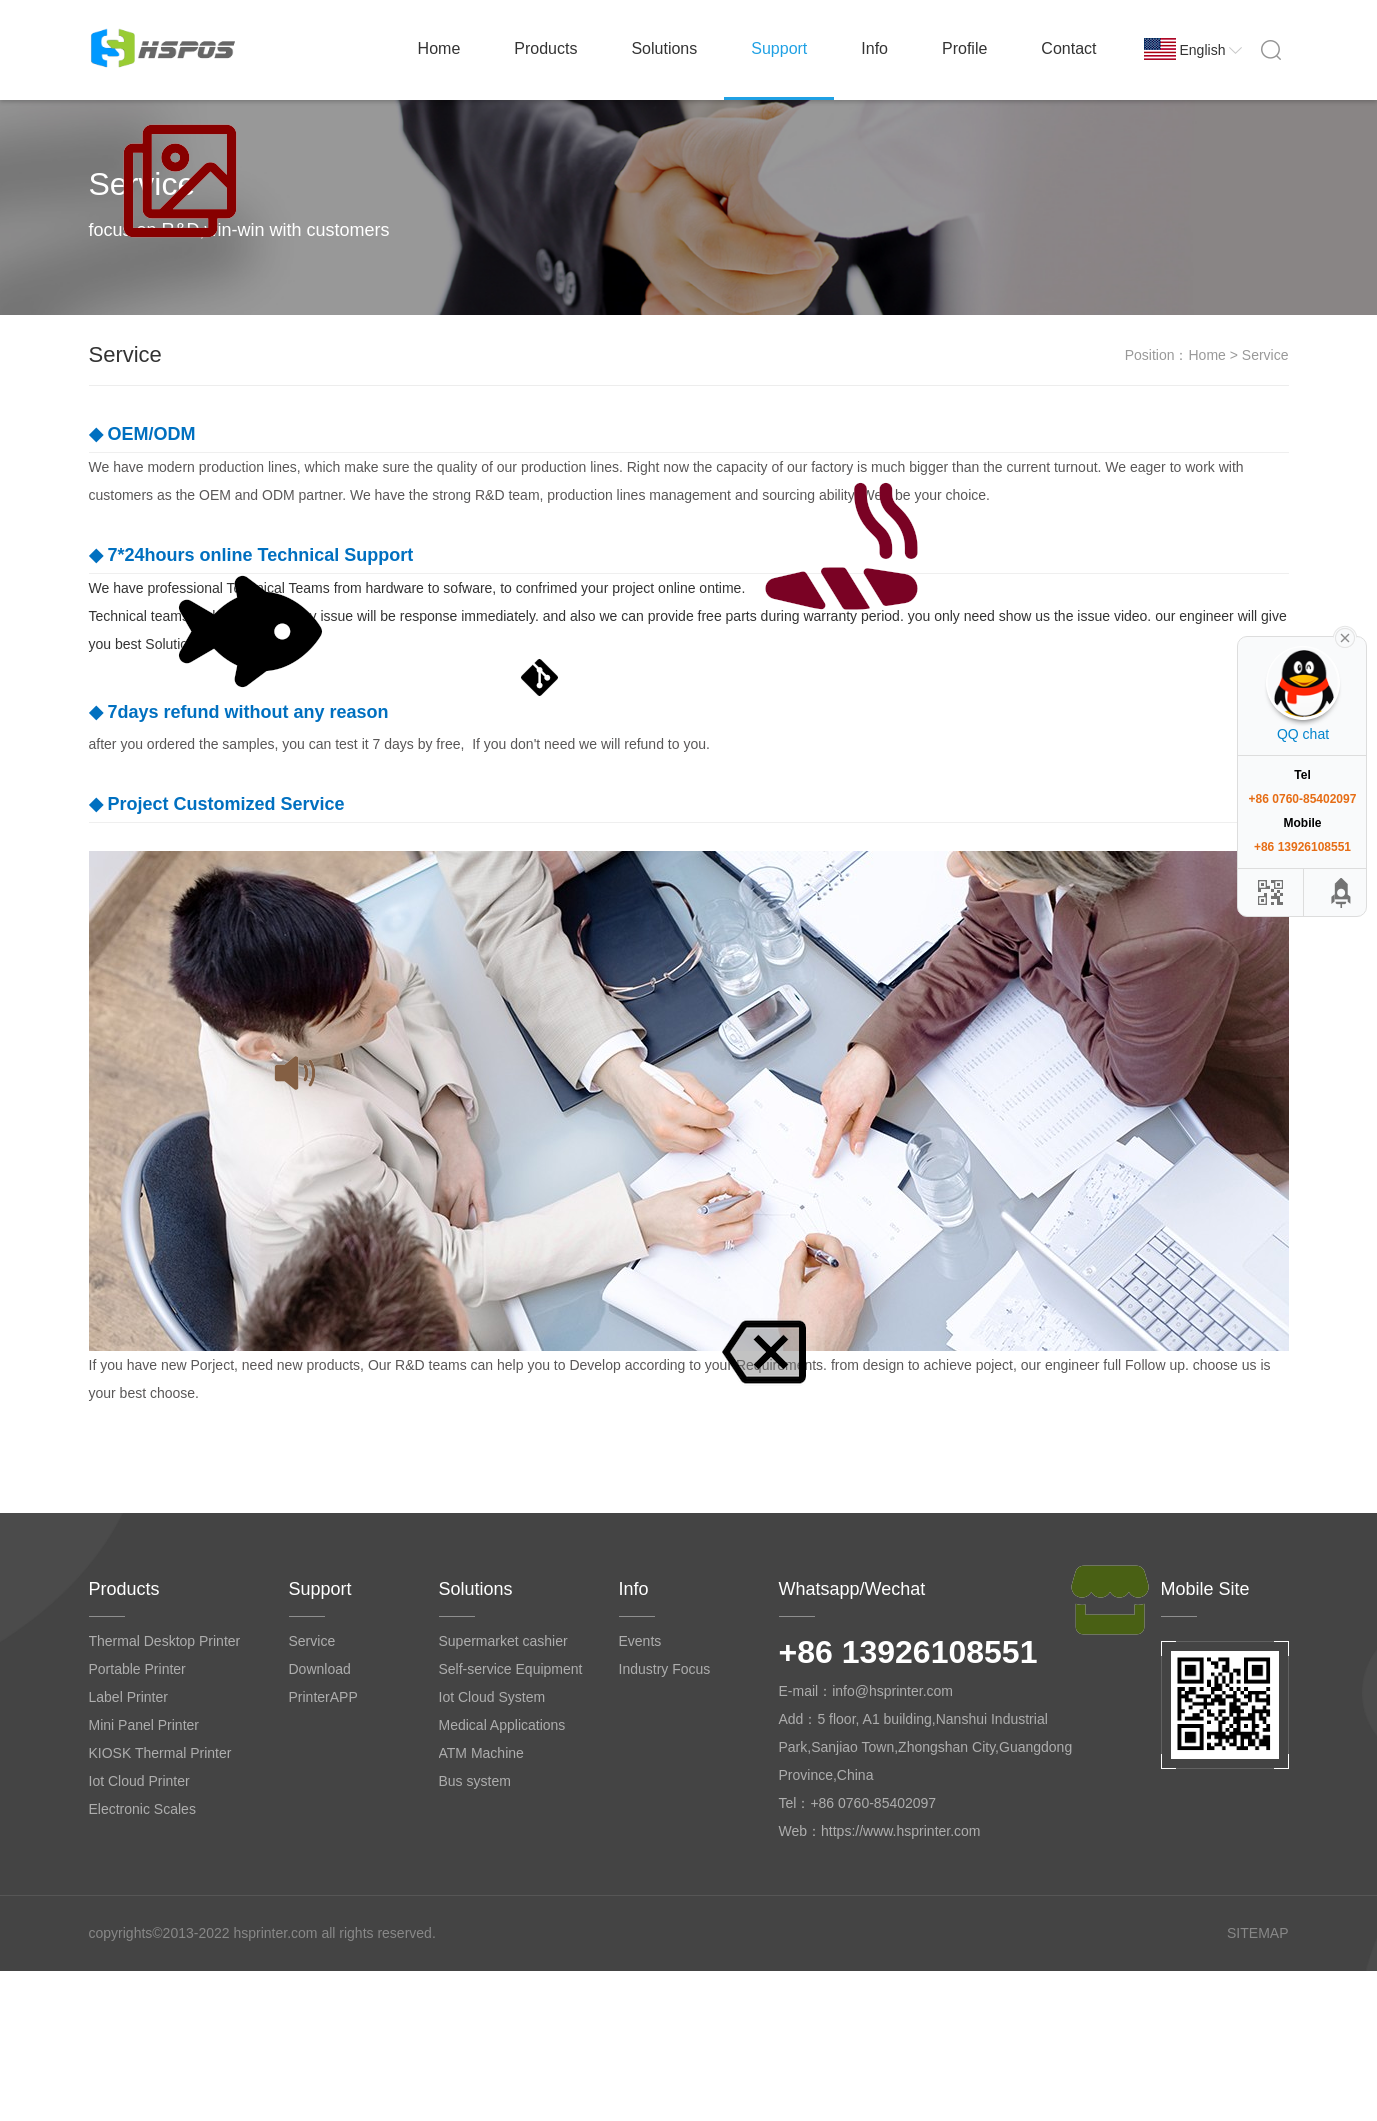  What do you see at coordinates (180, 181) in the screenshot?
I see `view photo gallery` at bounding box center [180, 181].